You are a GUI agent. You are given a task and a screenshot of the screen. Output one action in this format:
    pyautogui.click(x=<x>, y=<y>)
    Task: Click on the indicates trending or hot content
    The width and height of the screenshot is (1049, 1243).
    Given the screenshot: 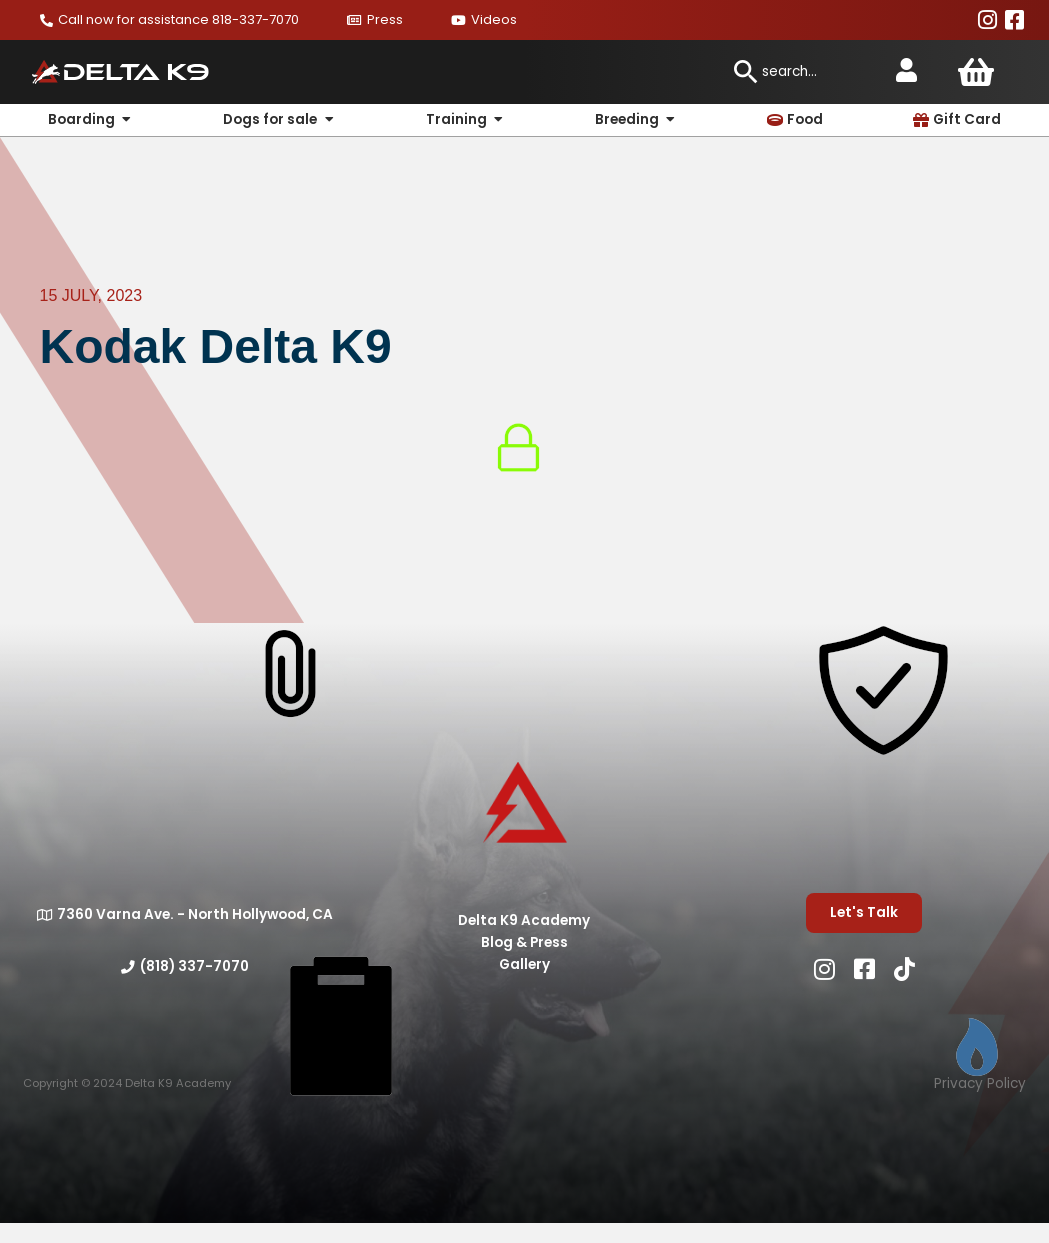 What is the action you would take?
    pyautogui.click(x=977, y=1047)
    